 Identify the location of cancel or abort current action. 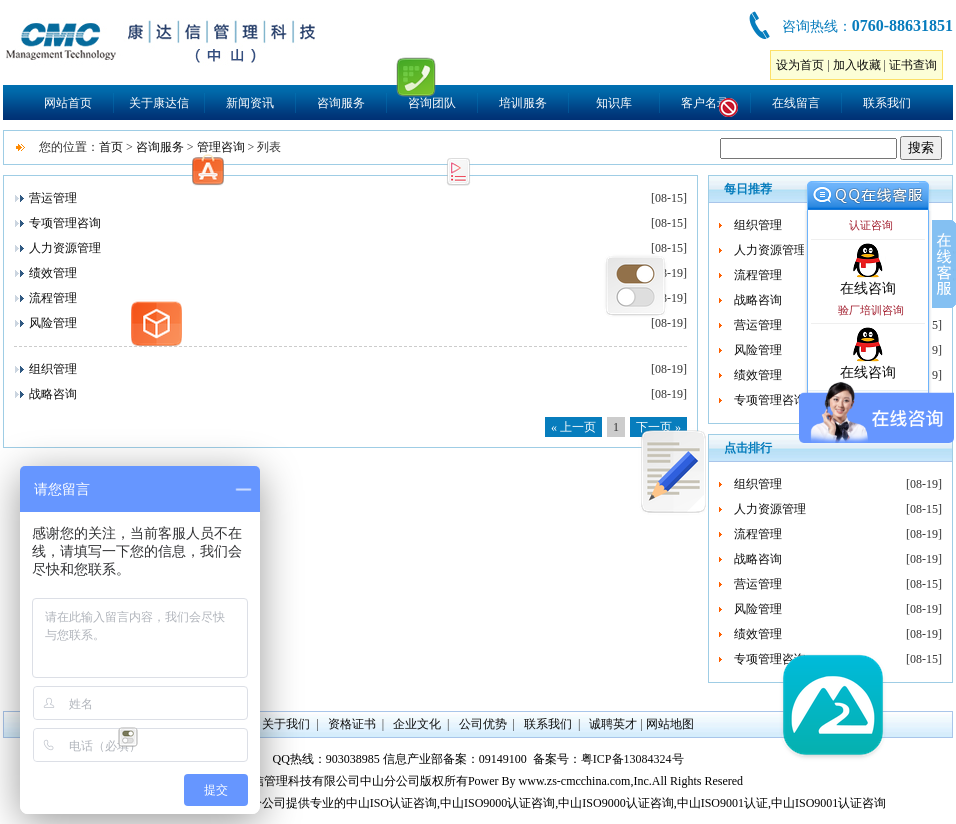
(728, 107).